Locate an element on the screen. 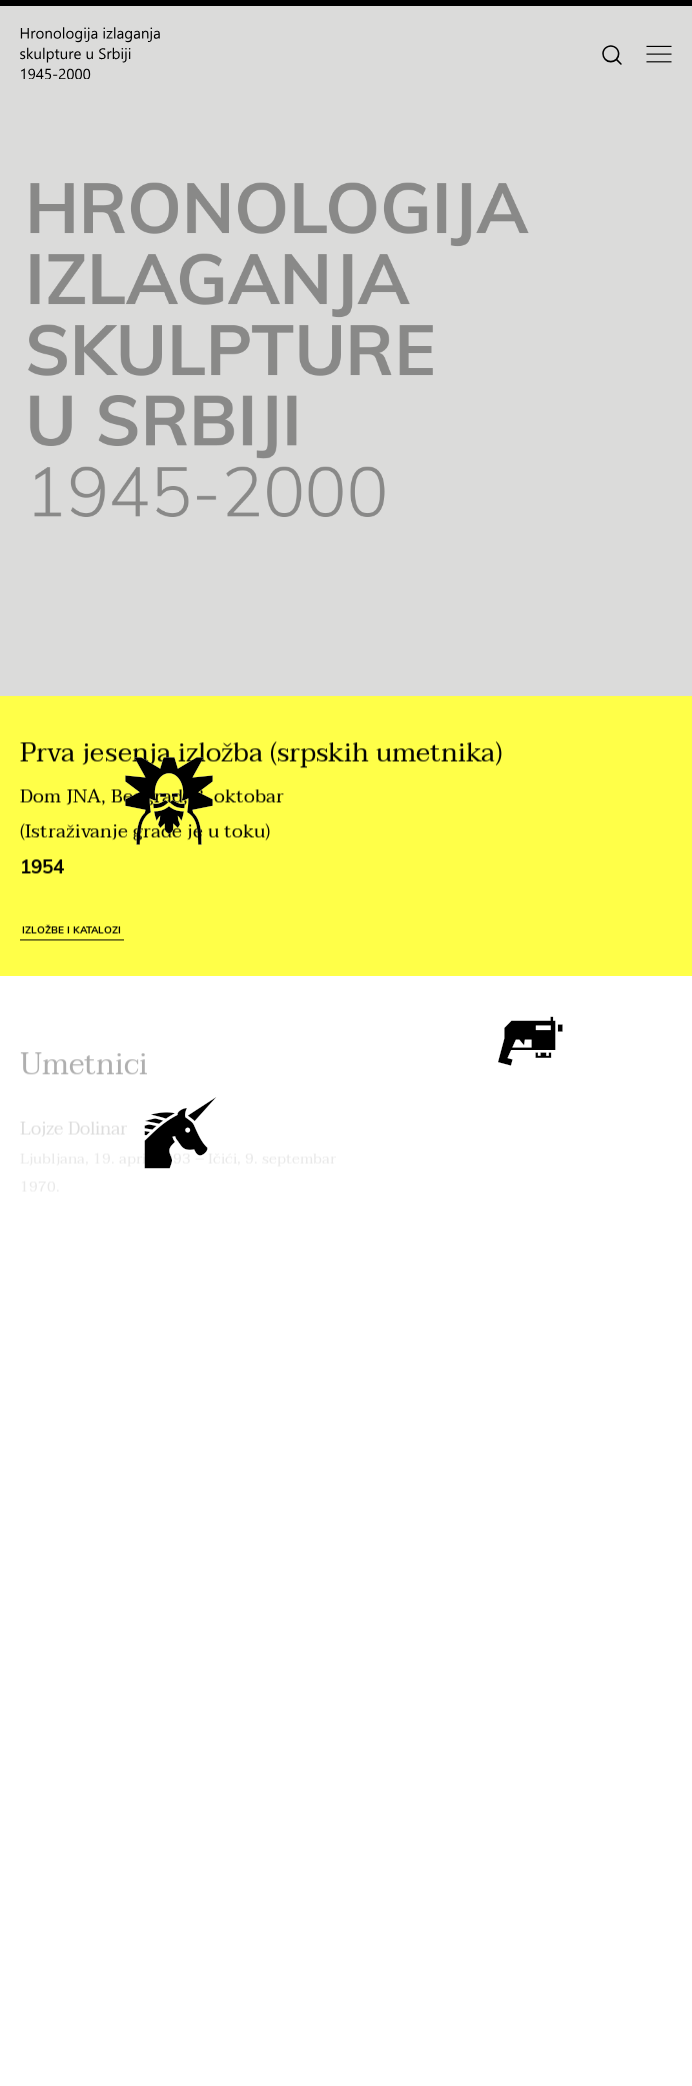 Image resolution: width=692 pixels, height=2086 pixels. access fantasy or mythical creature content is located at coordinates (180, 1132).